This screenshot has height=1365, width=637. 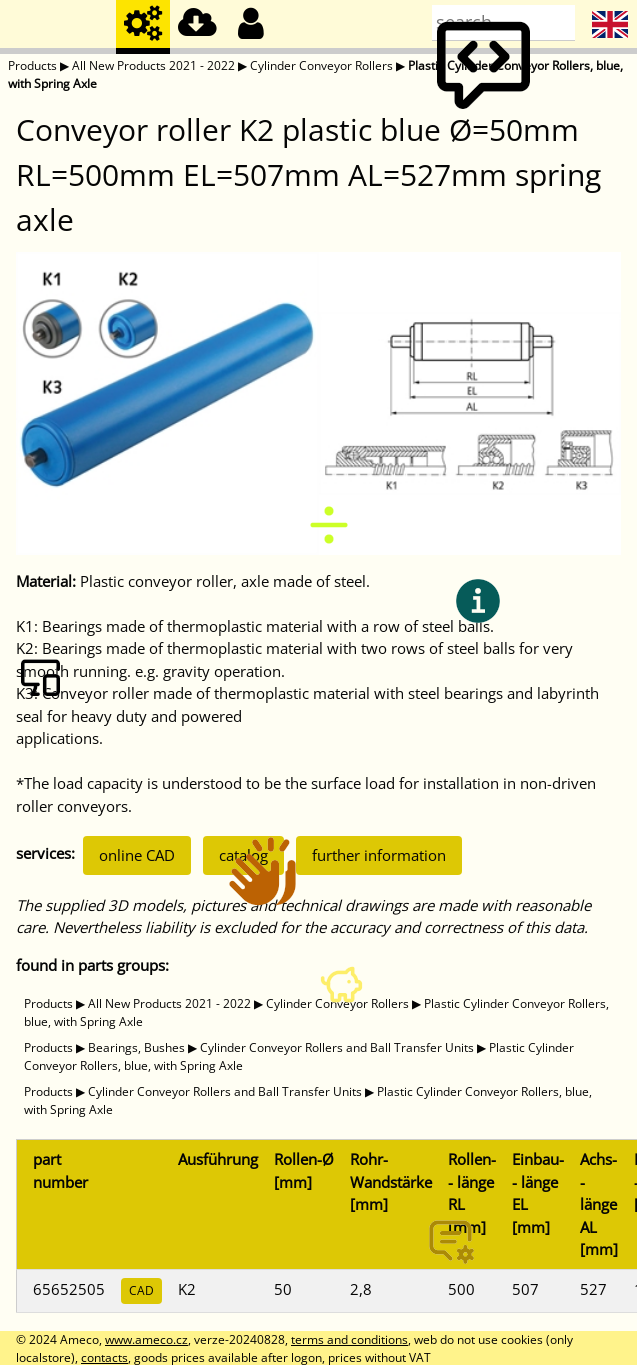 I want to click on perform a division calculation, so click(x=329, y=525).